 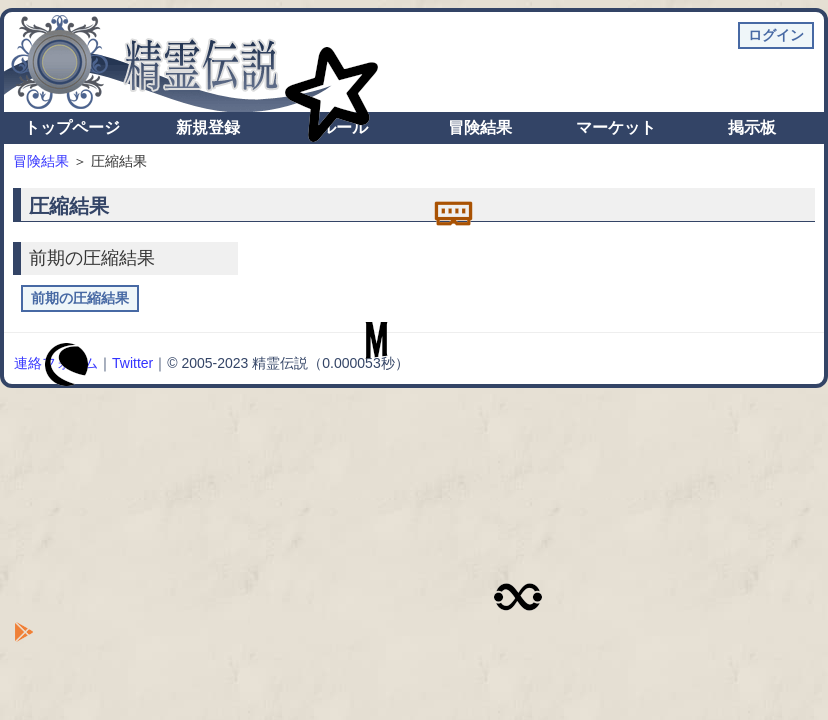 What do you see at coordinates (331, 94) in the screenshot?
I see `apache spark logo` at bounding box center [331, 94].